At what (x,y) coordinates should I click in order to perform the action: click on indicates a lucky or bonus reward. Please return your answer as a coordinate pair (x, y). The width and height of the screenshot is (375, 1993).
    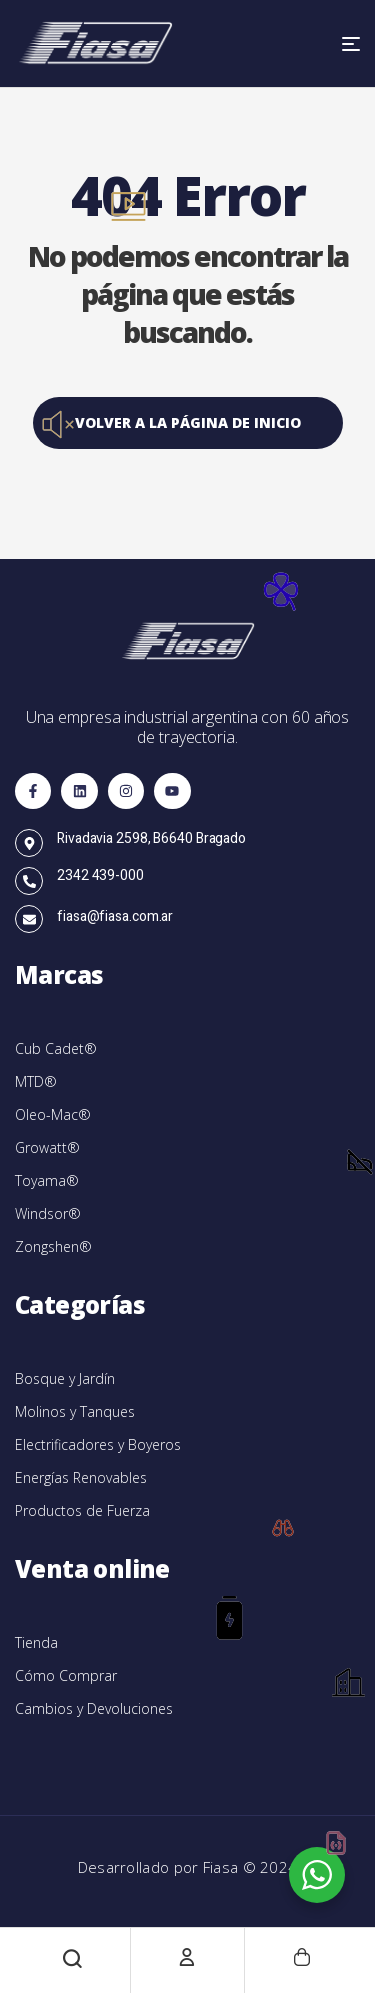
    Looking at the image, I should click on (281, 591).